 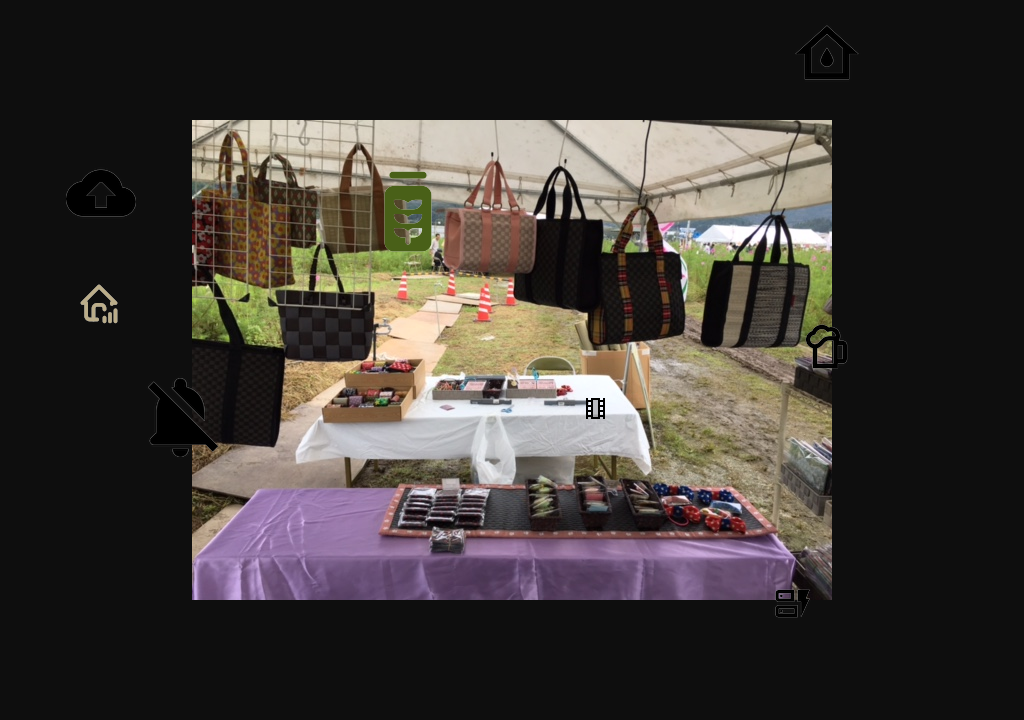 I want to click on mute notifications, so click(x=180, y=416).